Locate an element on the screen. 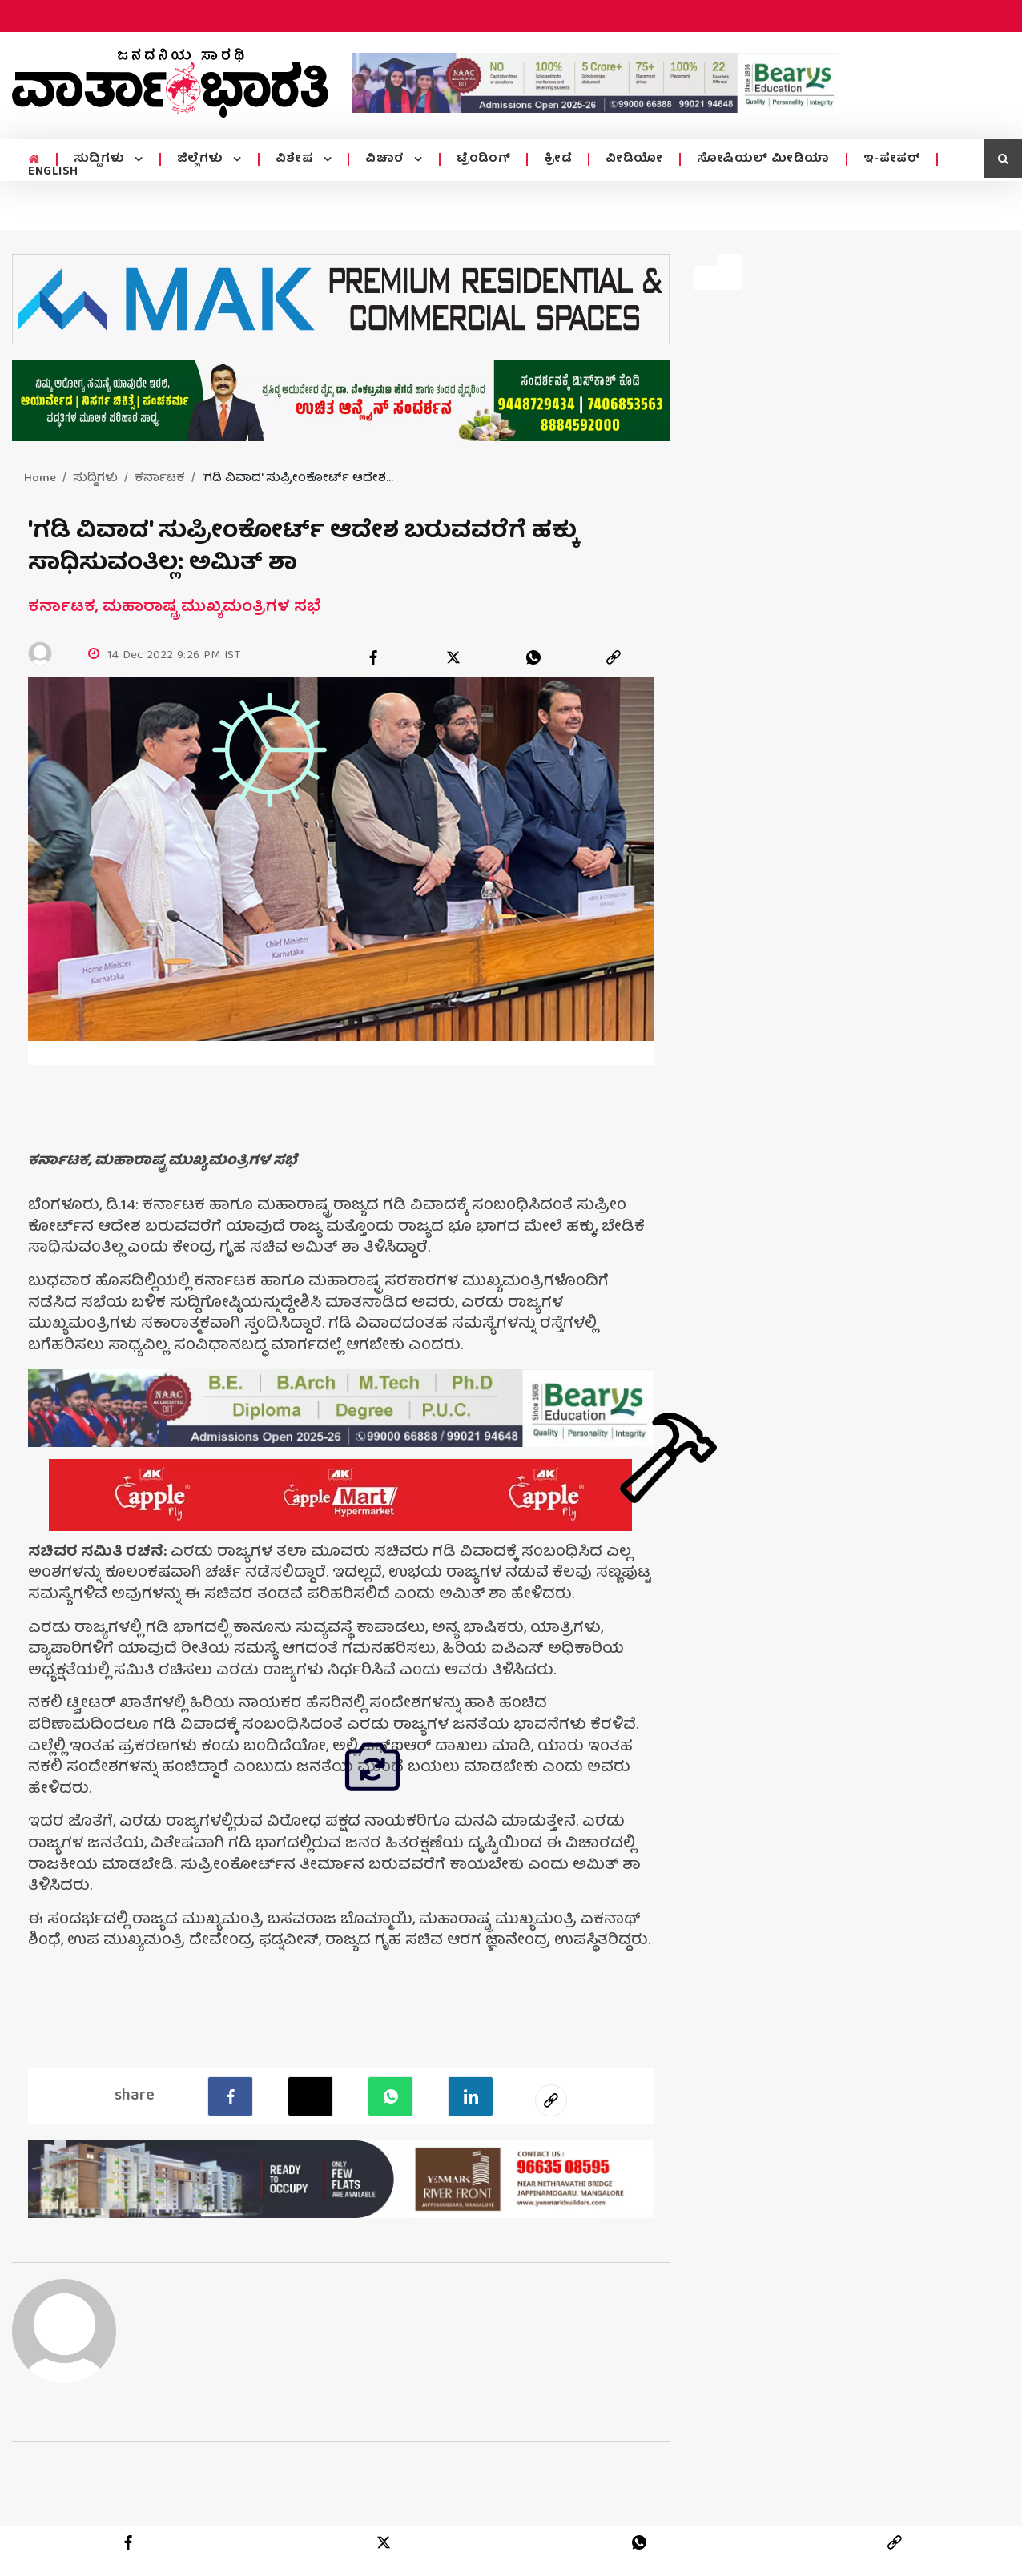 This screenshot has width=1022, height=2576. switch between front and rear camera is located at coordinates (372, 1768).